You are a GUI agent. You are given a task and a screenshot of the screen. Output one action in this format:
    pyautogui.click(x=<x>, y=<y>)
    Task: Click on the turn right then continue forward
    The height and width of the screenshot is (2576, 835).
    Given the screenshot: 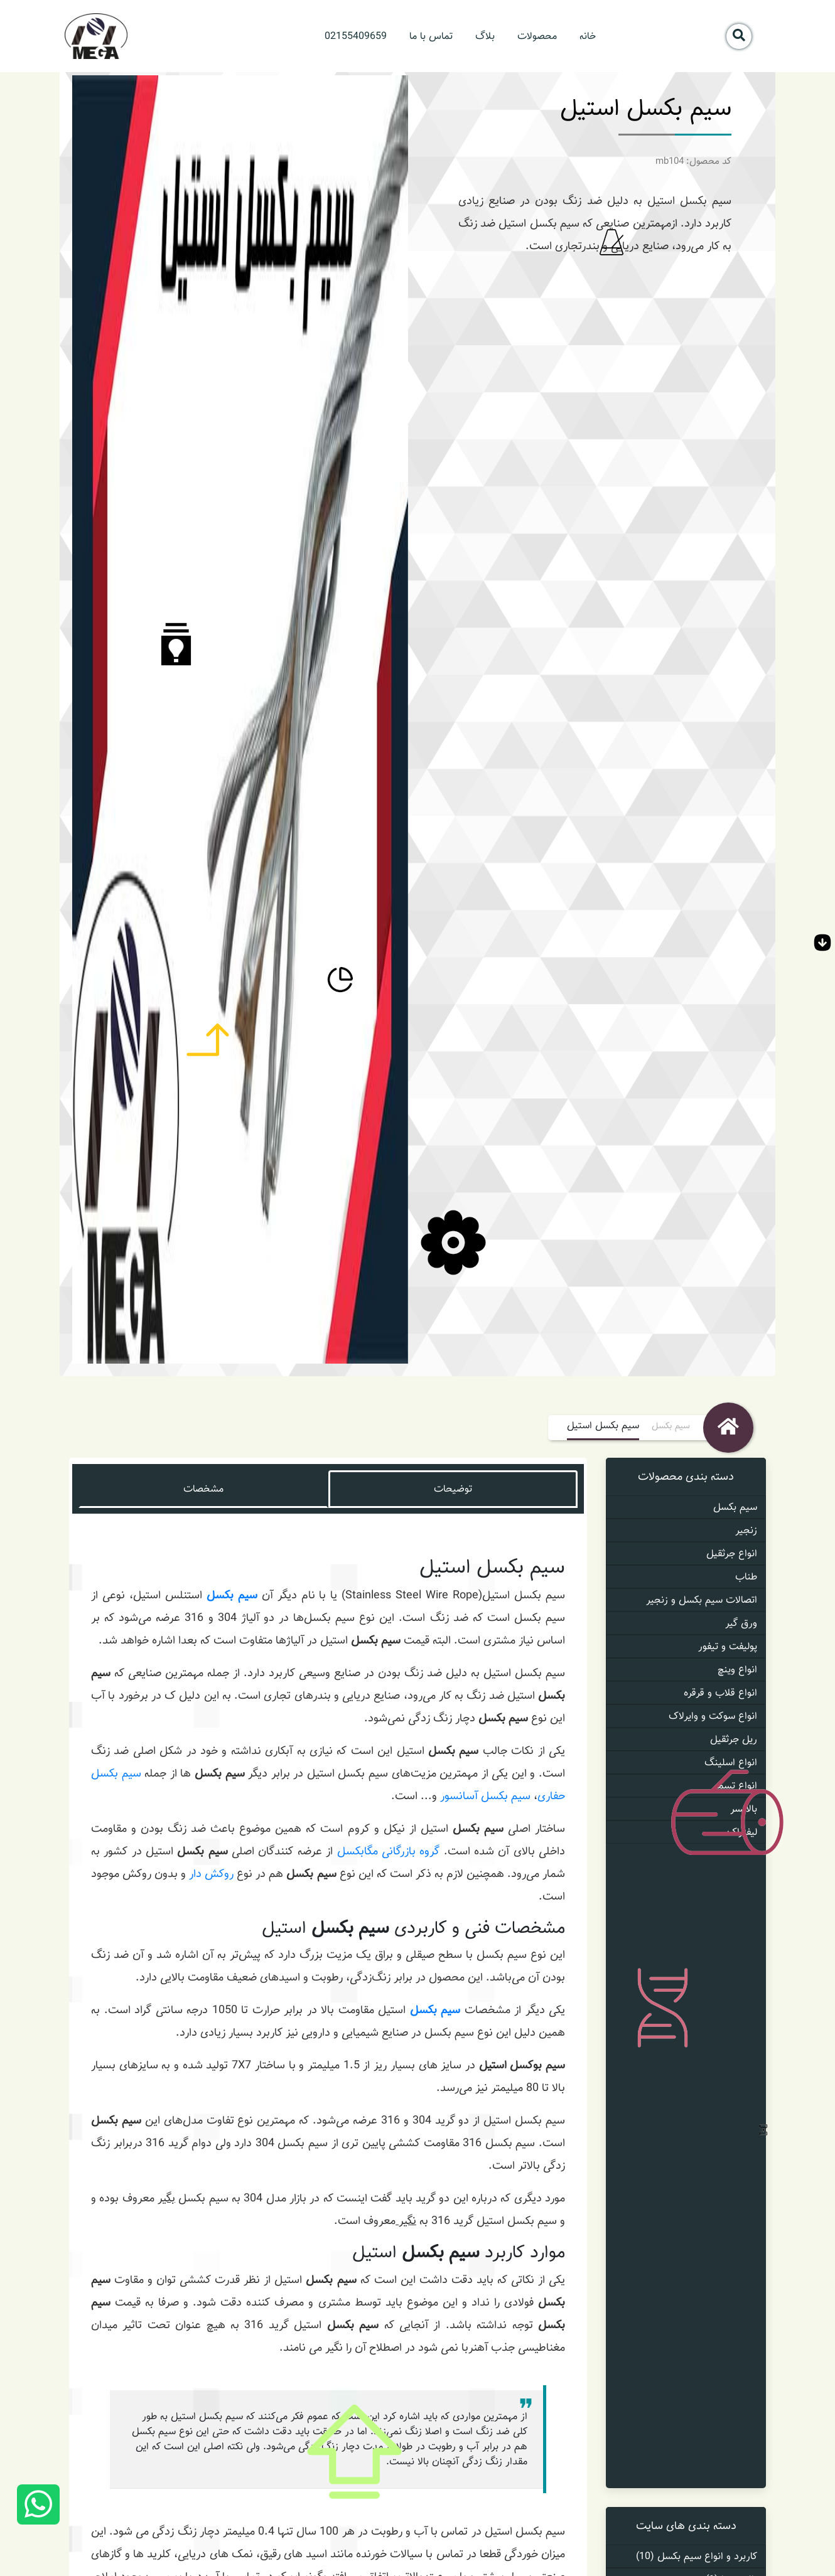 What is the action you would take?
    pyautogui.click(x=209, y=1041)
    